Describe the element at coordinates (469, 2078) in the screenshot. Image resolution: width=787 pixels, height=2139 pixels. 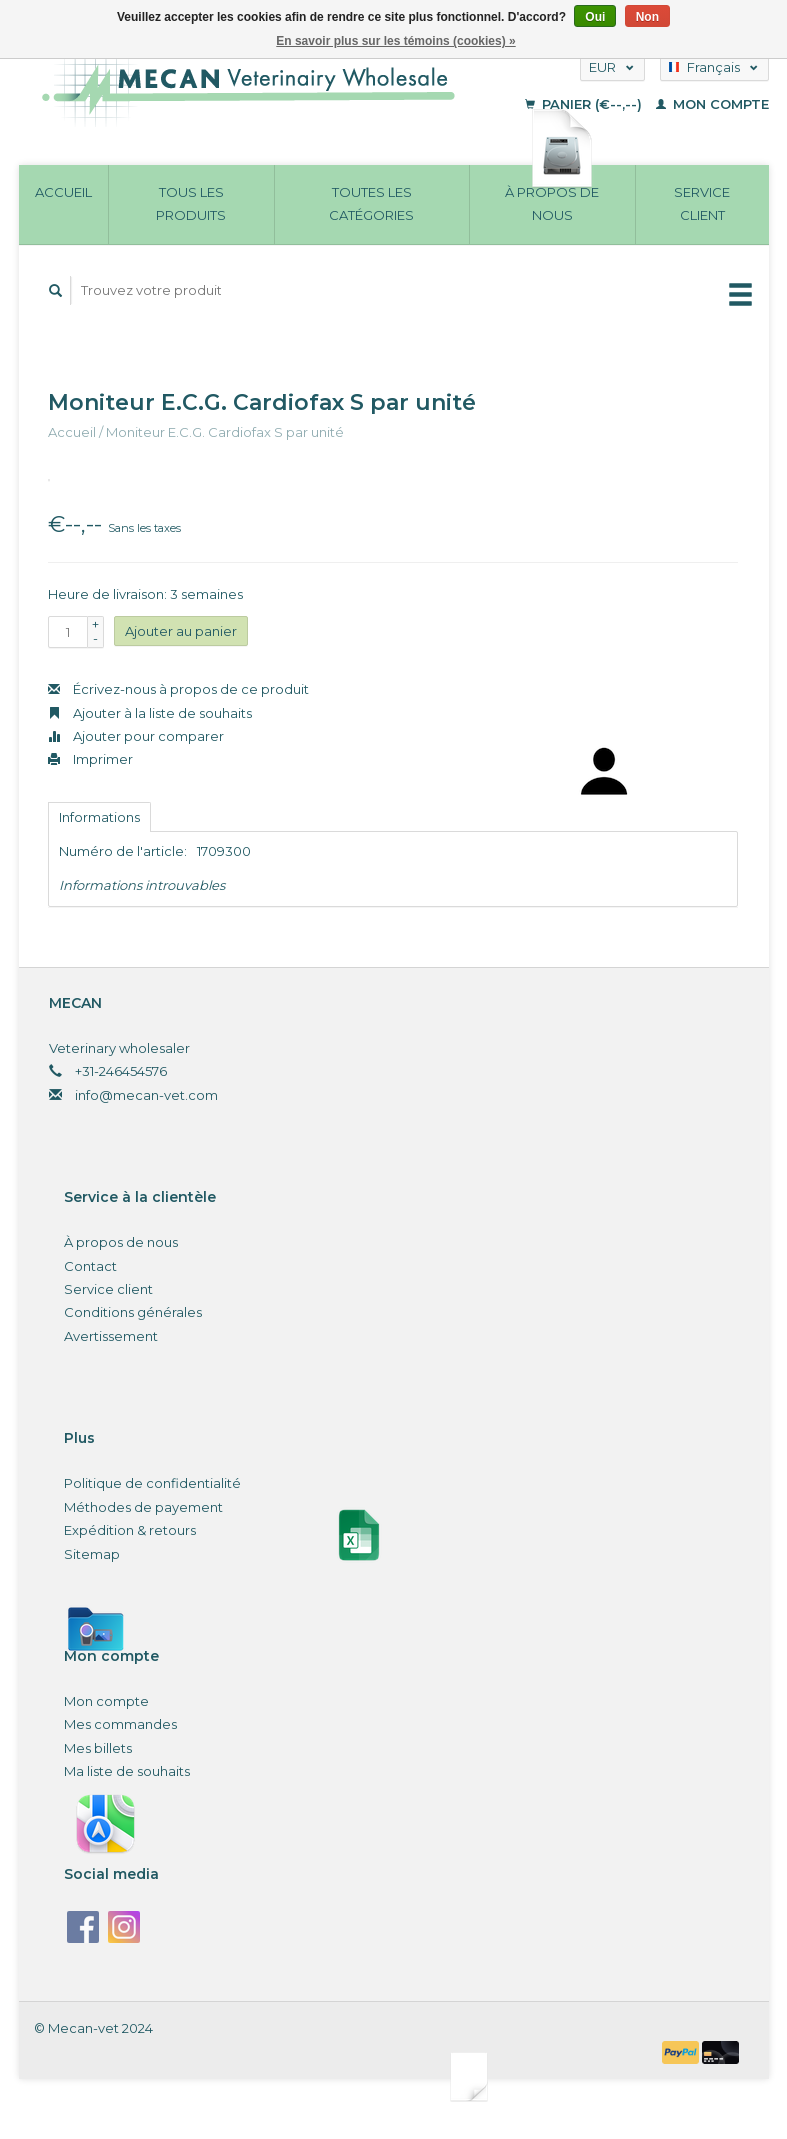
I see `a blank document or stationery template` at that location.